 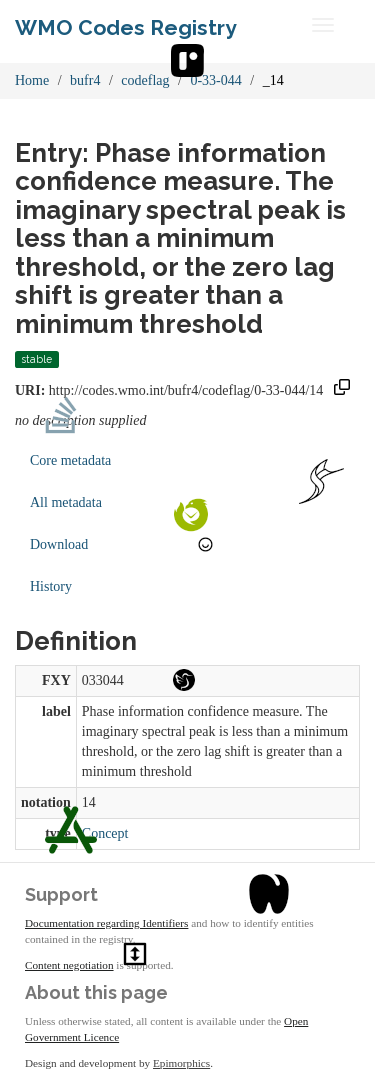 I want to click on open Mozilla Thunderbird email client, so click(x=191, y=515).